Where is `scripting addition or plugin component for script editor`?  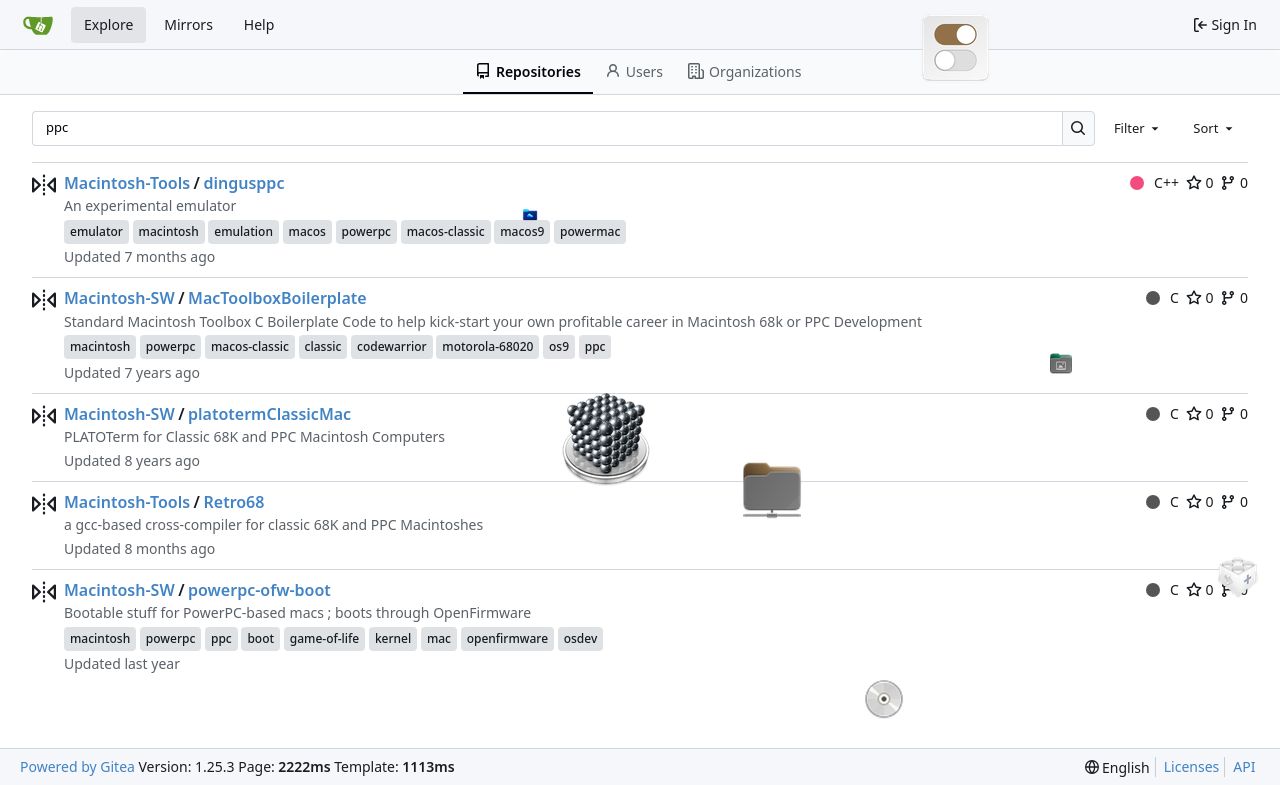
scripting addition or plugin component for script editor is located at coordinates (1238, 577).